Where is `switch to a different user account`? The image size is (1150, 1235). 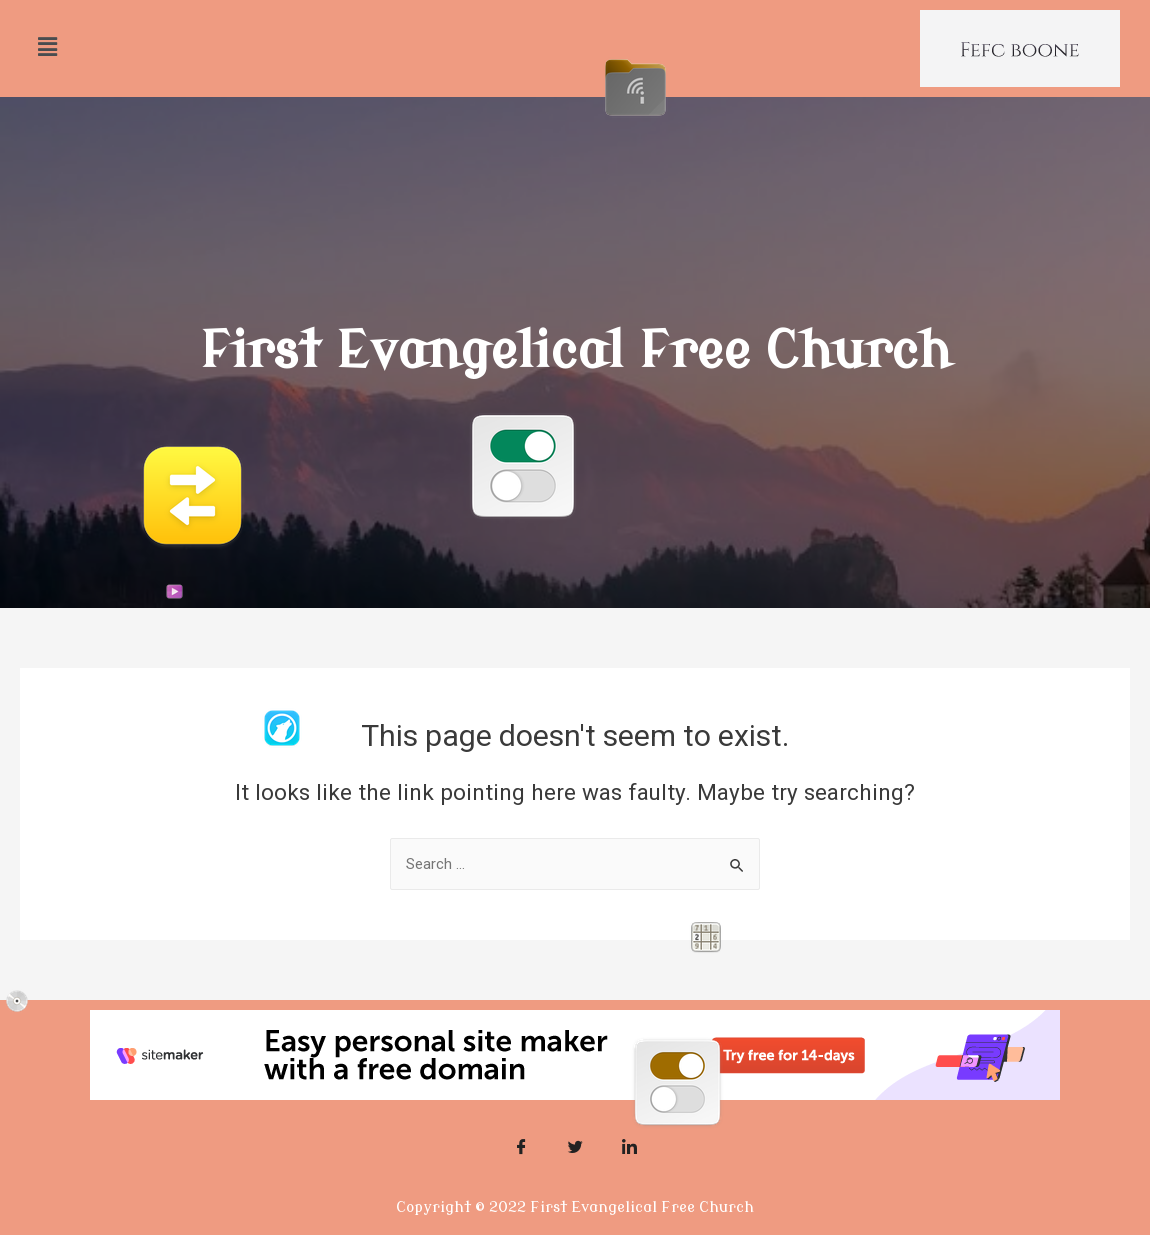
switch to a different user account is located at coordinates (192, 495).